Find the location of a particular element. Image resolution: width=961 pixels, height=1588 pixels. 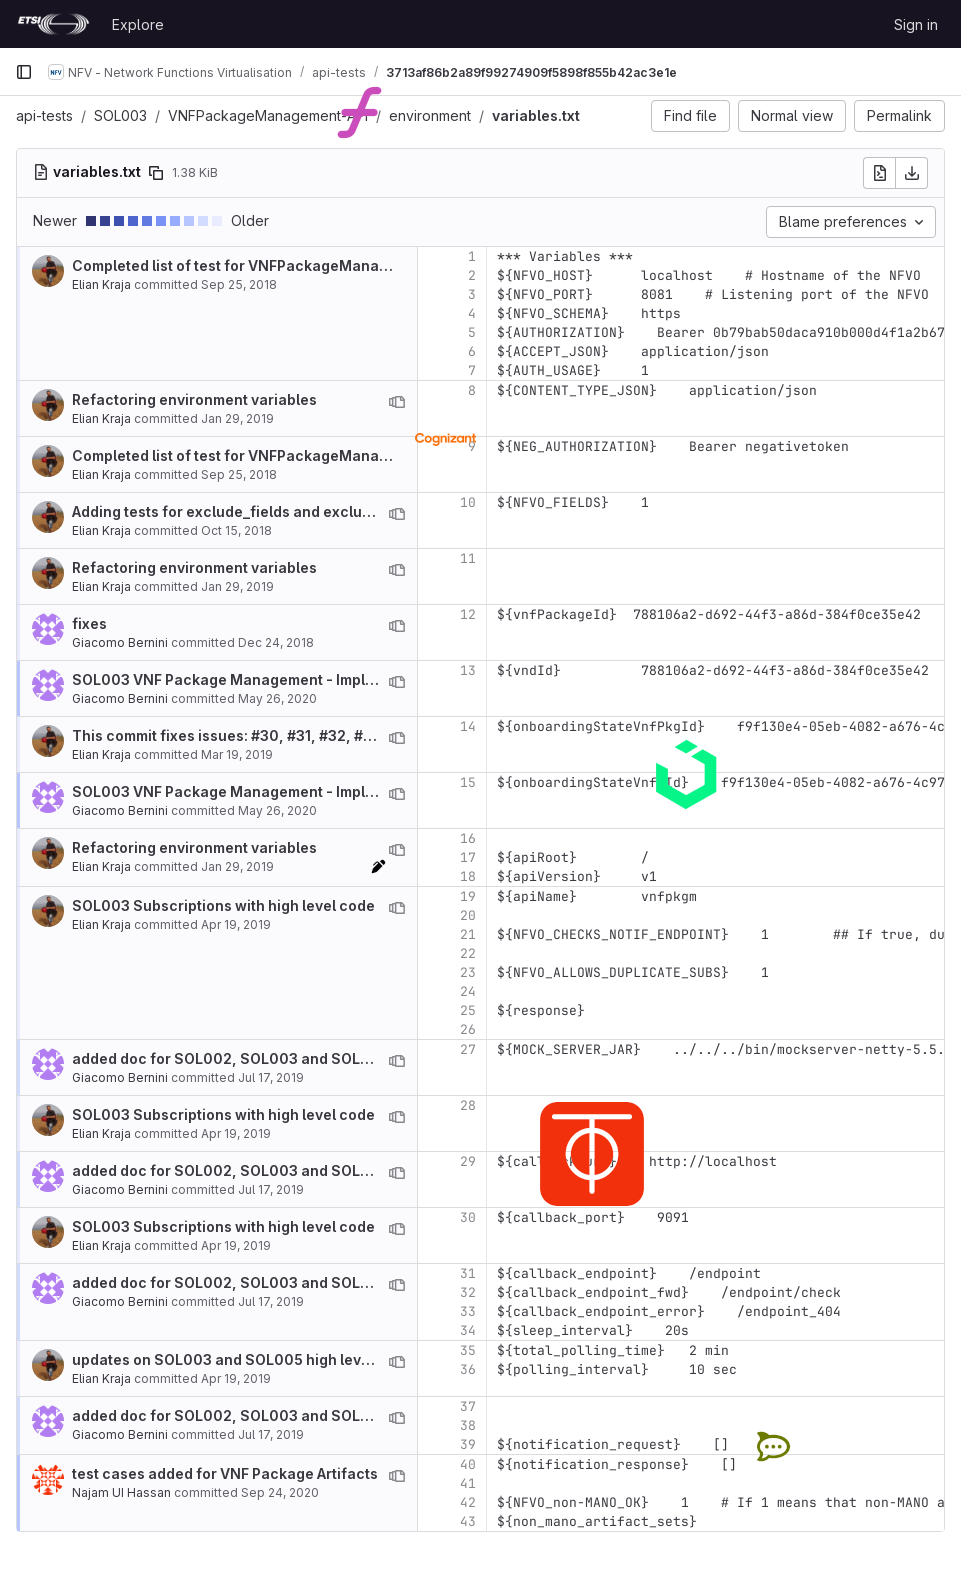

UIkit framework logo is located at coordinates (686, 774).